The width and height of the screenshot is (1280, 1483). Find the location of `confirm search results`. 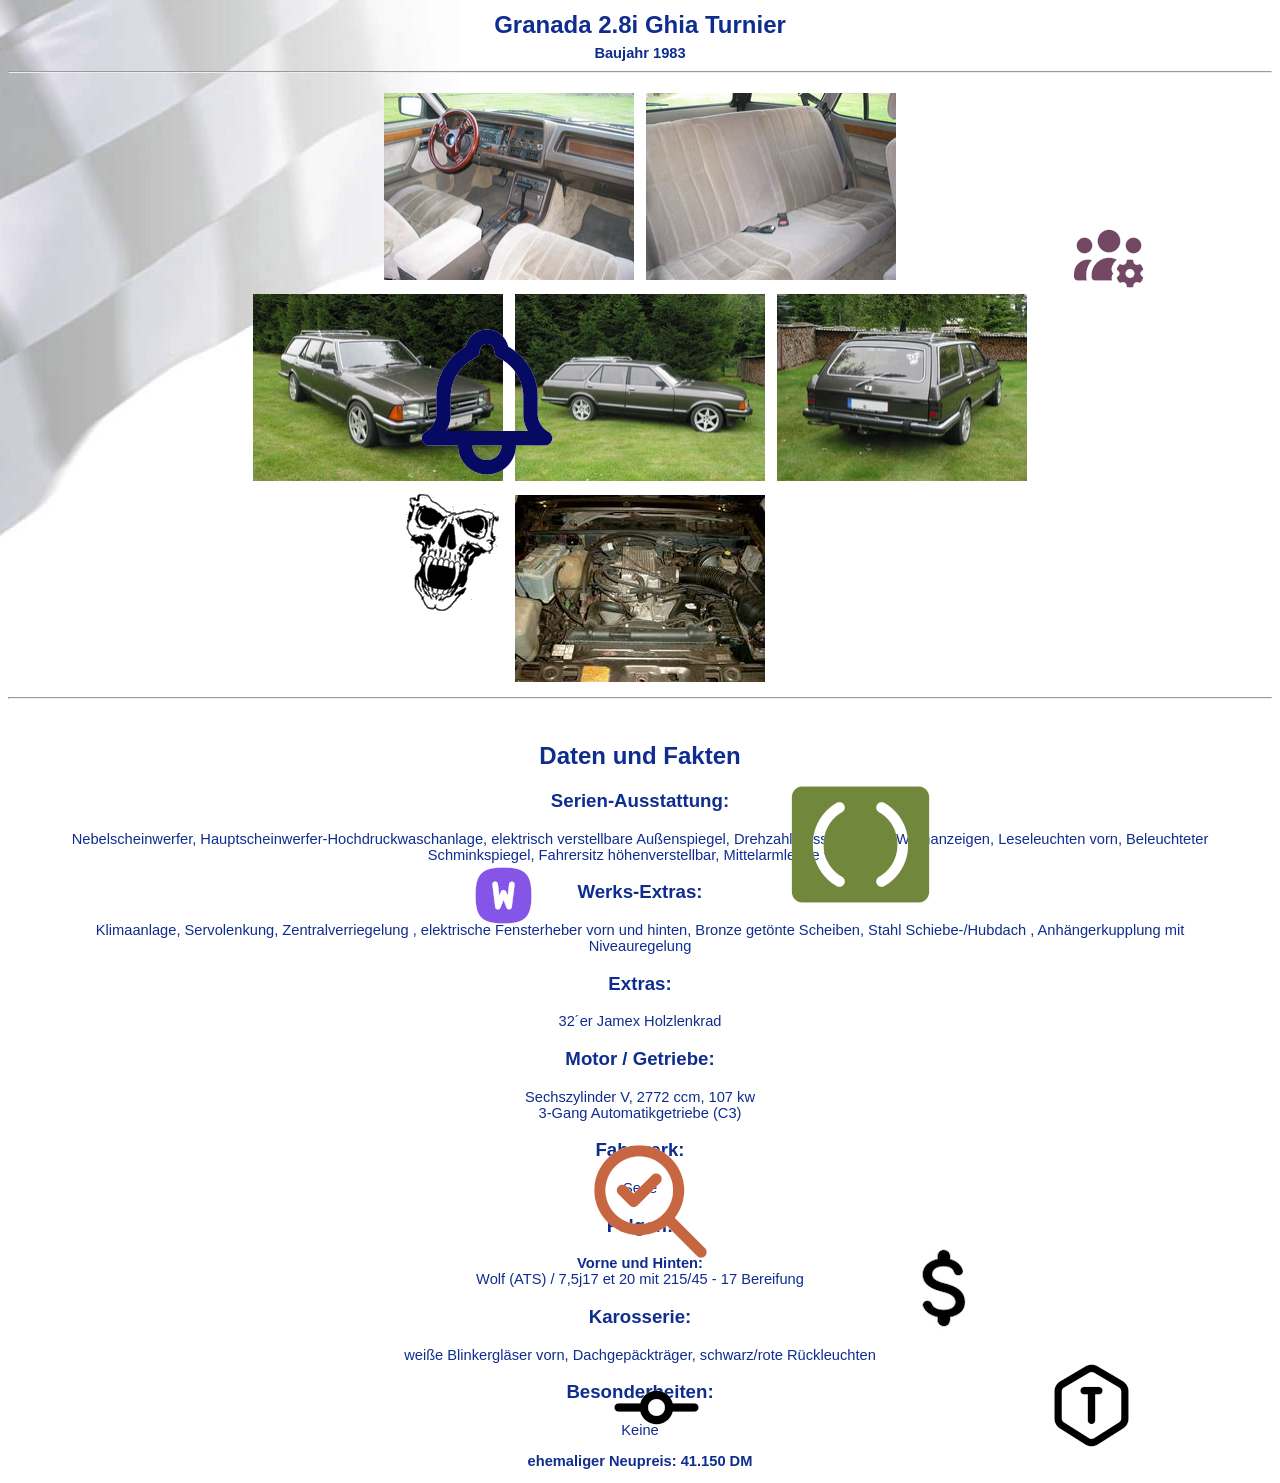

confirm search results is located at coordinates (650, 1201).